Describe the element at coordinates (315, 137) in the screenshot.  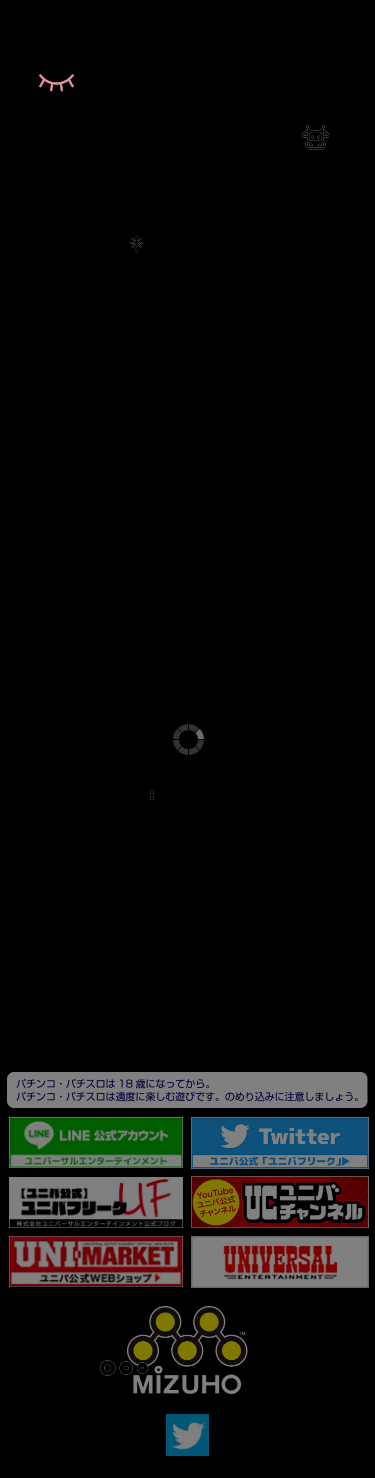
I see `browse farm or agriculture related content` at that location.